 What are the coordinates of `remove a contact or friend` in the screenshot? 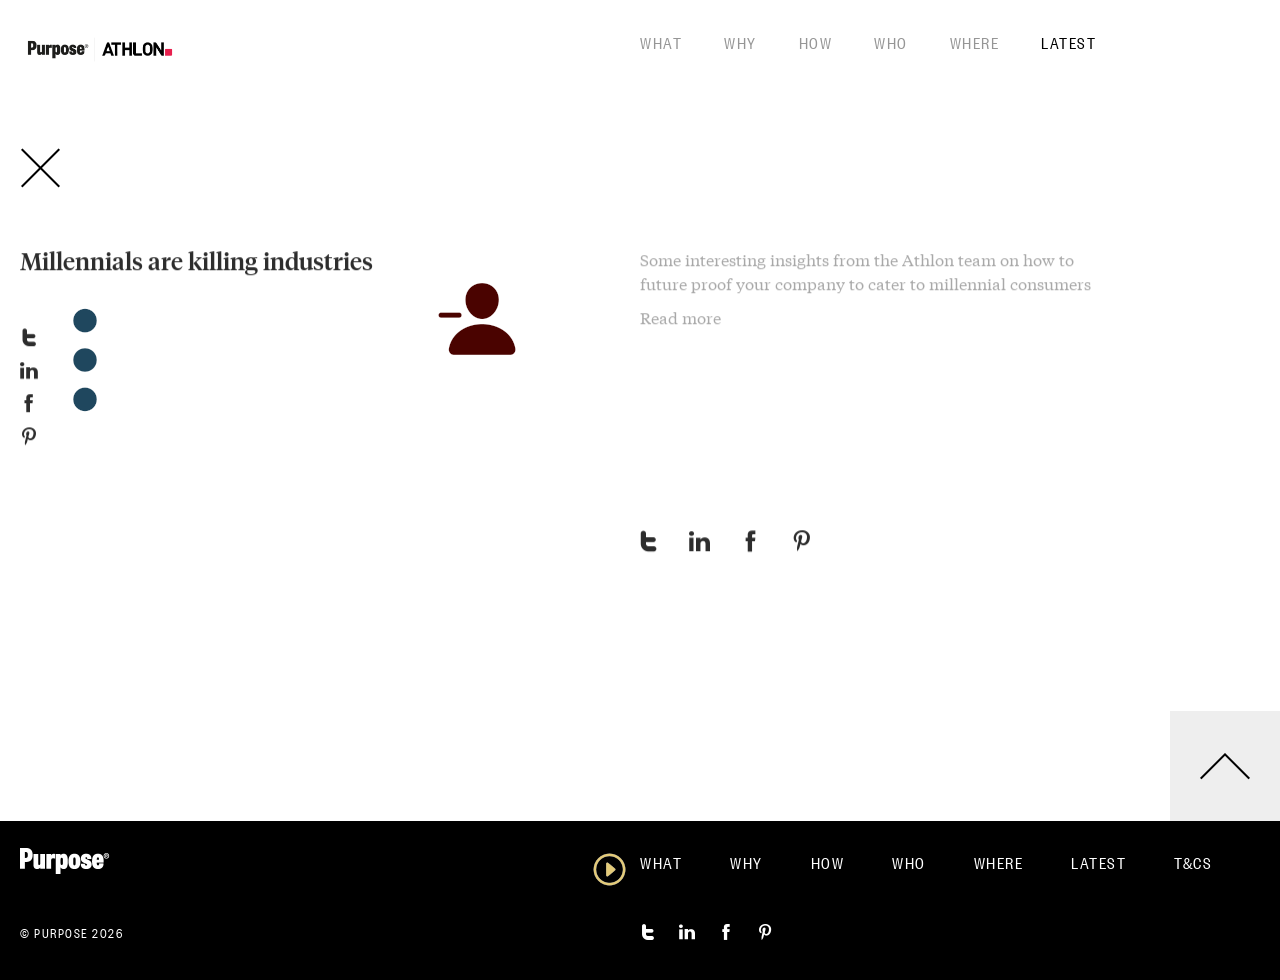 It's located at (477, 319).